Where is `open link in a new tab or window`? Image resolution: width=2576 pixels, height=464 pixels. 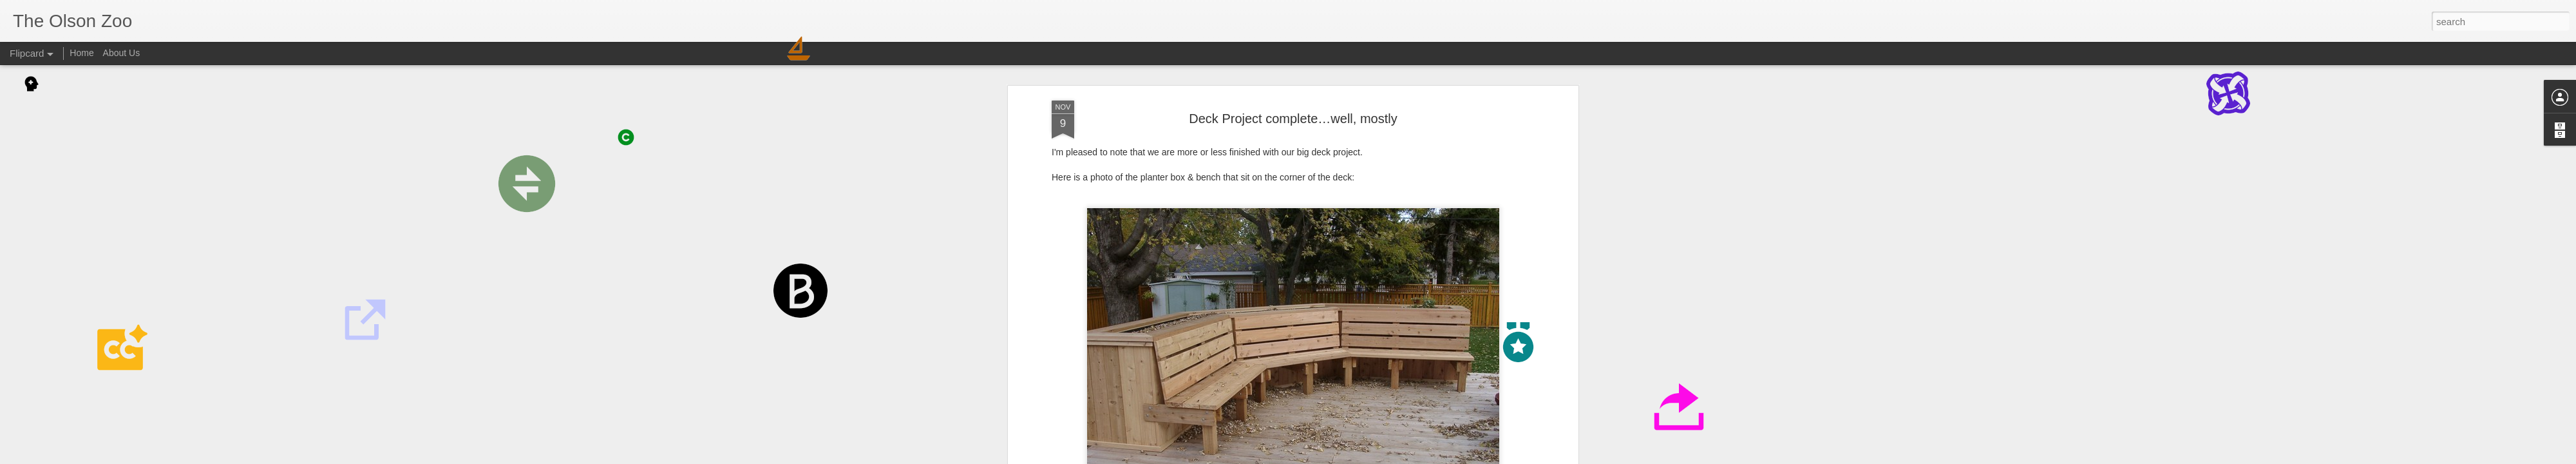 open link in a new tab or window is located at coordinates (365, 320).